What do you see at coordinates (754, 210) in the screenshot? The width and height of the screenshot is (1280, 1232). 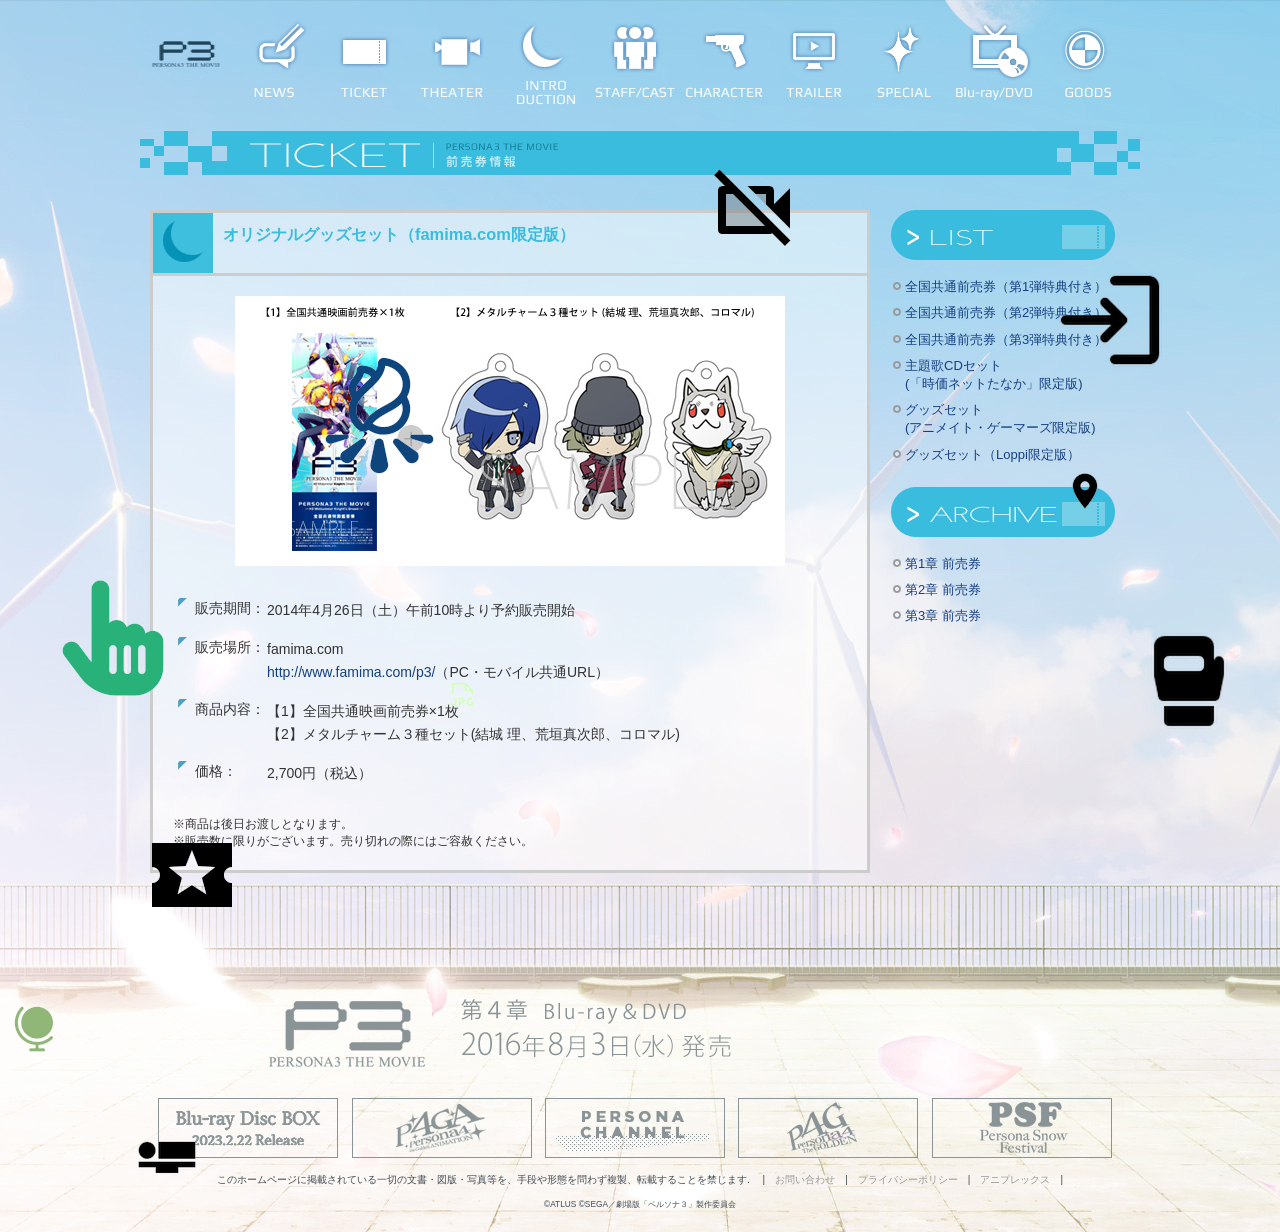 I see `turn off camera or video` at bounding box center [754, 210].